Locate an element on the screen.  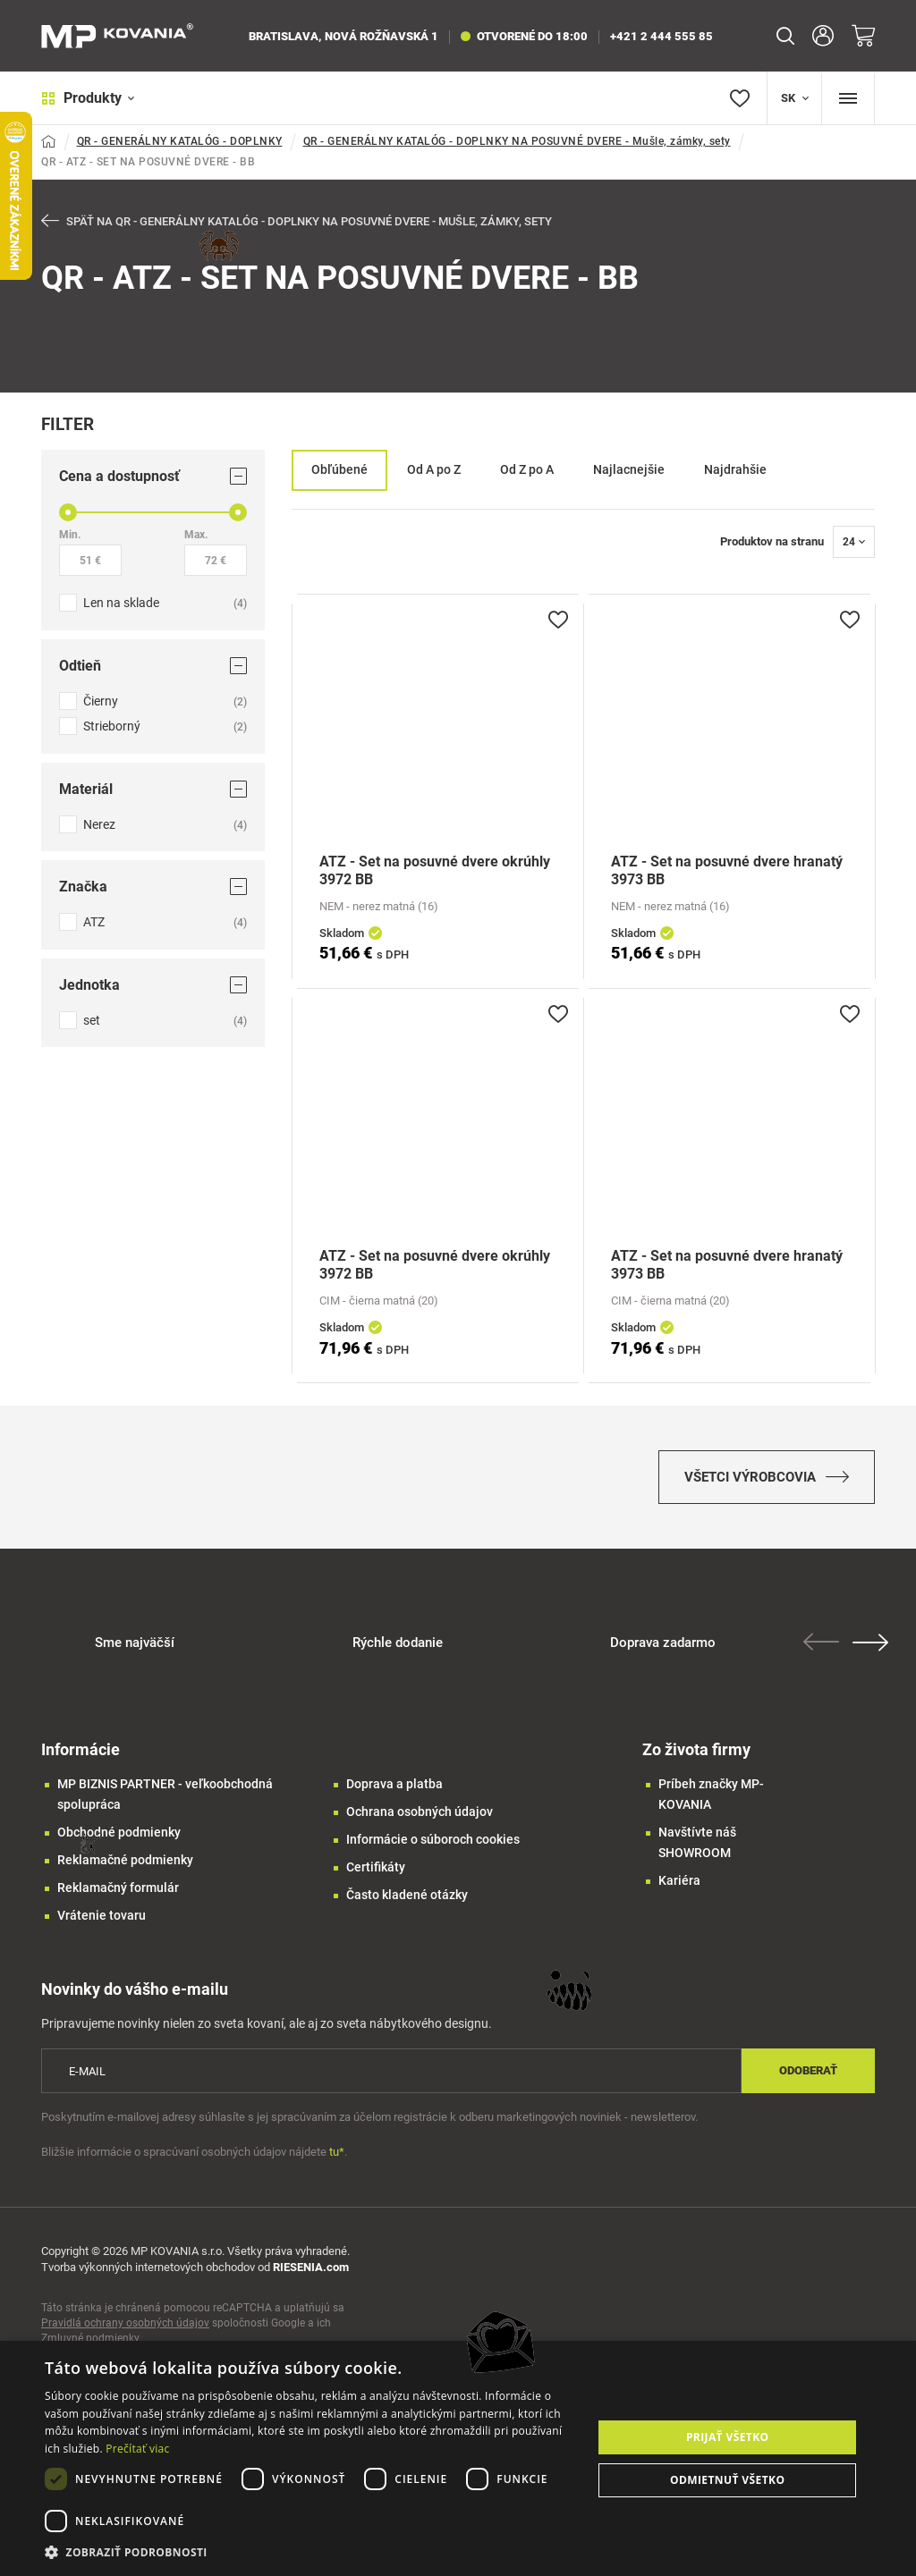
compose or send a love letter is located at coordinates (500, 2342).